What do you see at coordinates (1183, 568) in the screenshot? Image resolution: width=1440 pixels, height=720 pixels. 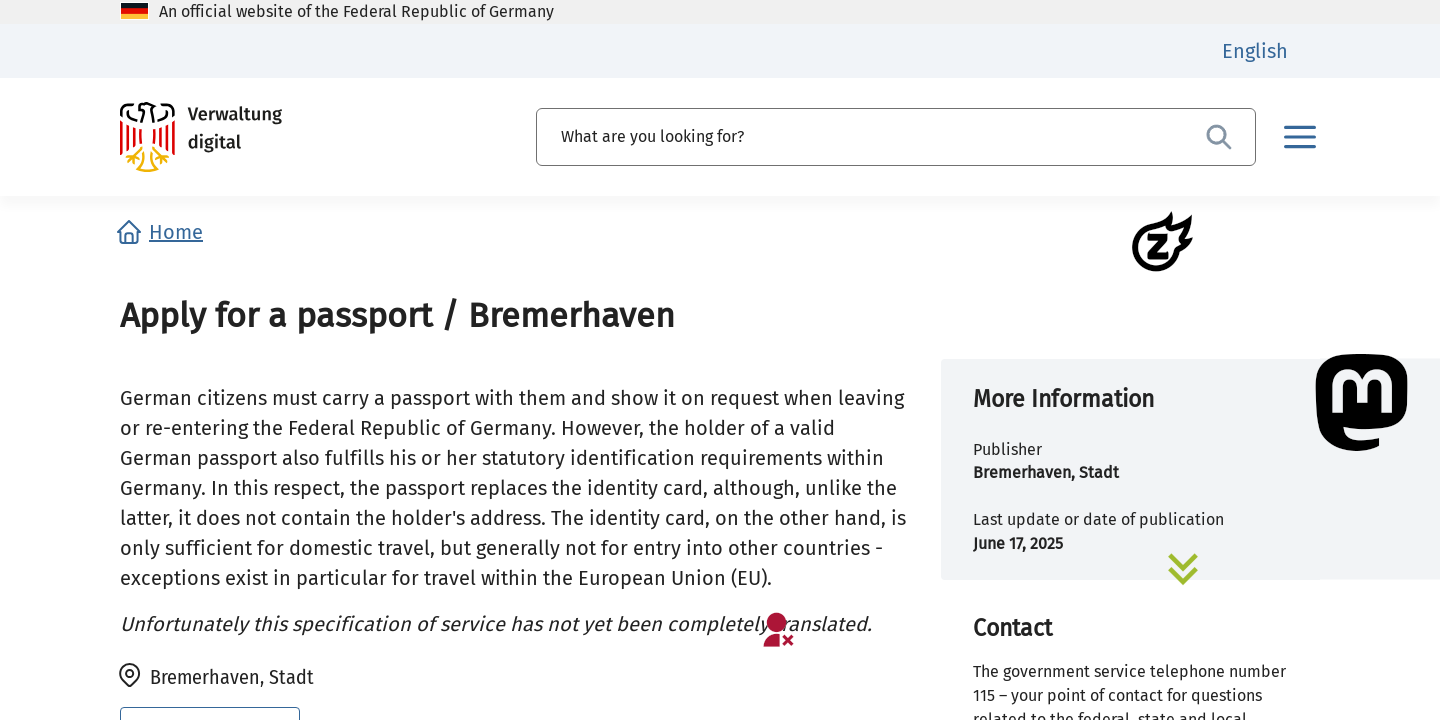 I see `scroll down to see more content` at bounding box center [1183, 568].